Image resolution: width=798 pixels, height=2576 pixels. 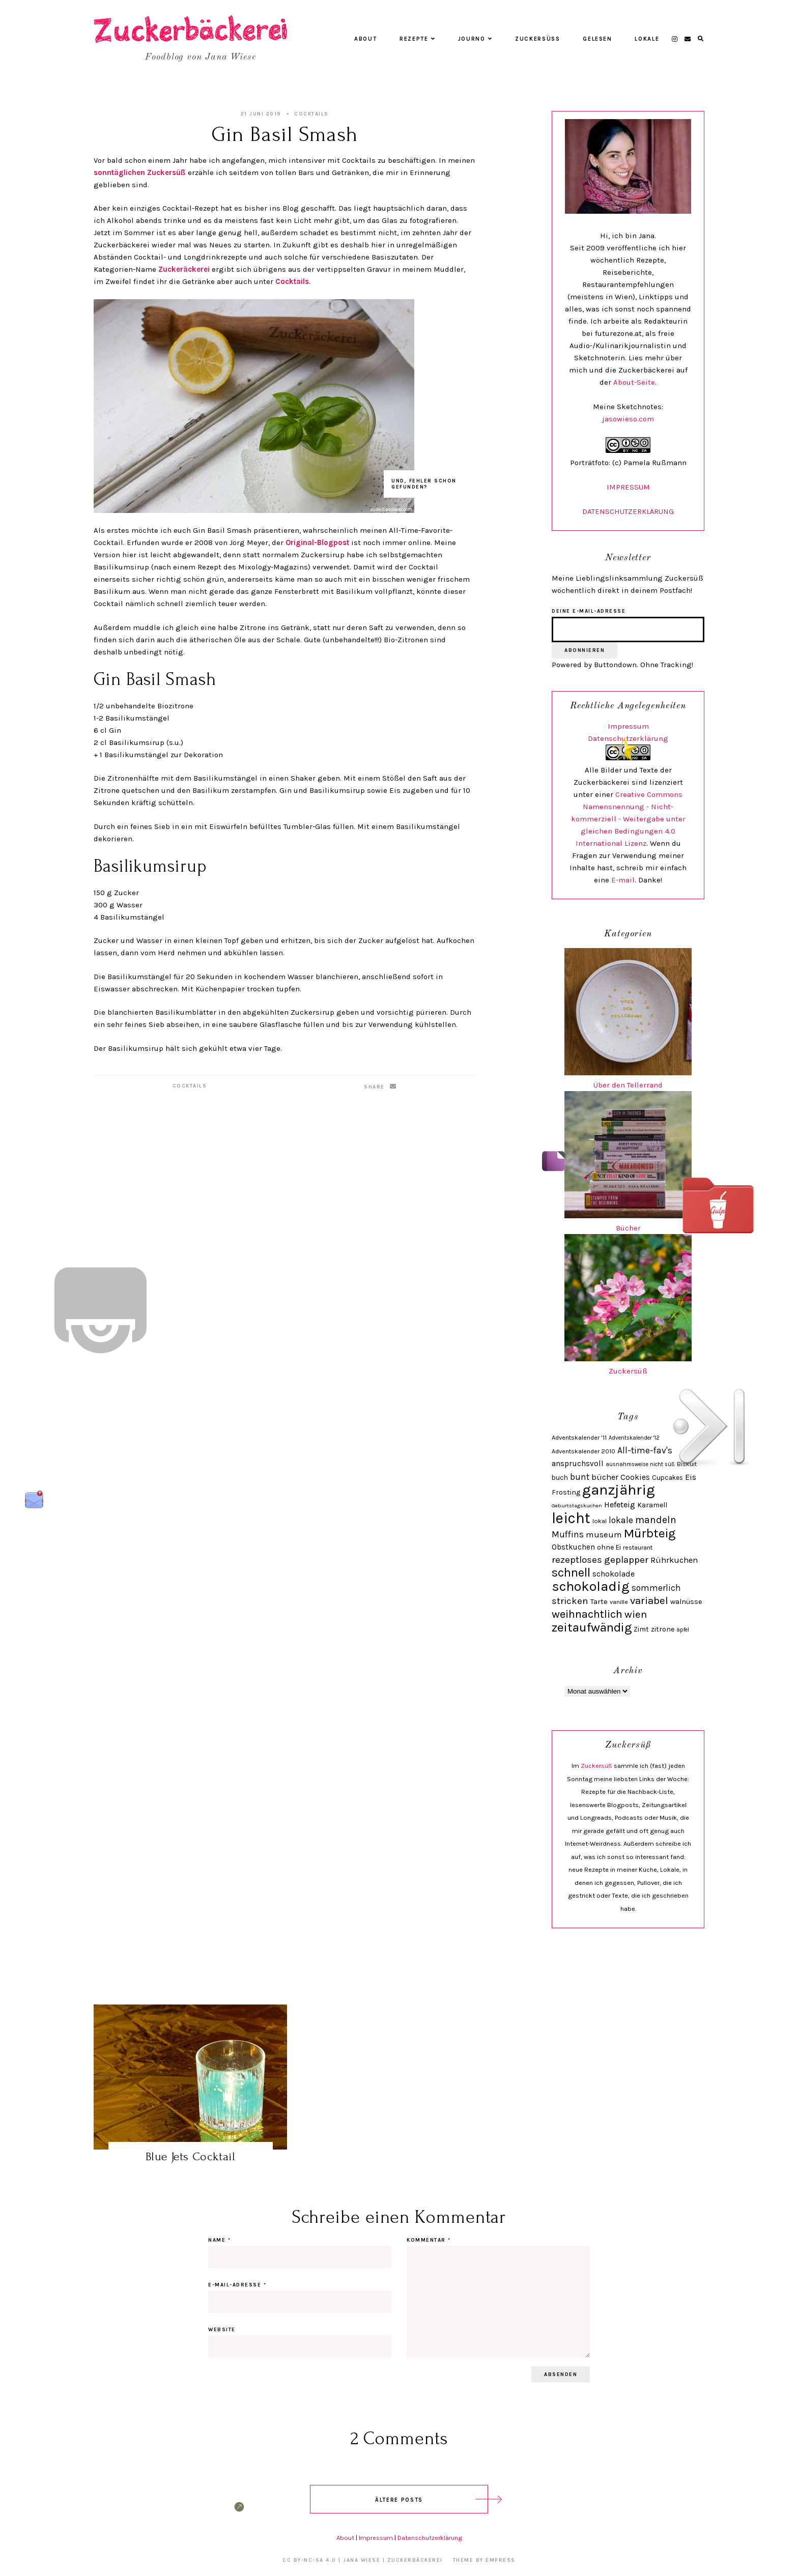 What do you see at coordinates (710, 1426) in the screenshot?
I see `go to the first item in a list or sequence` at bounding box center [710, 1426].